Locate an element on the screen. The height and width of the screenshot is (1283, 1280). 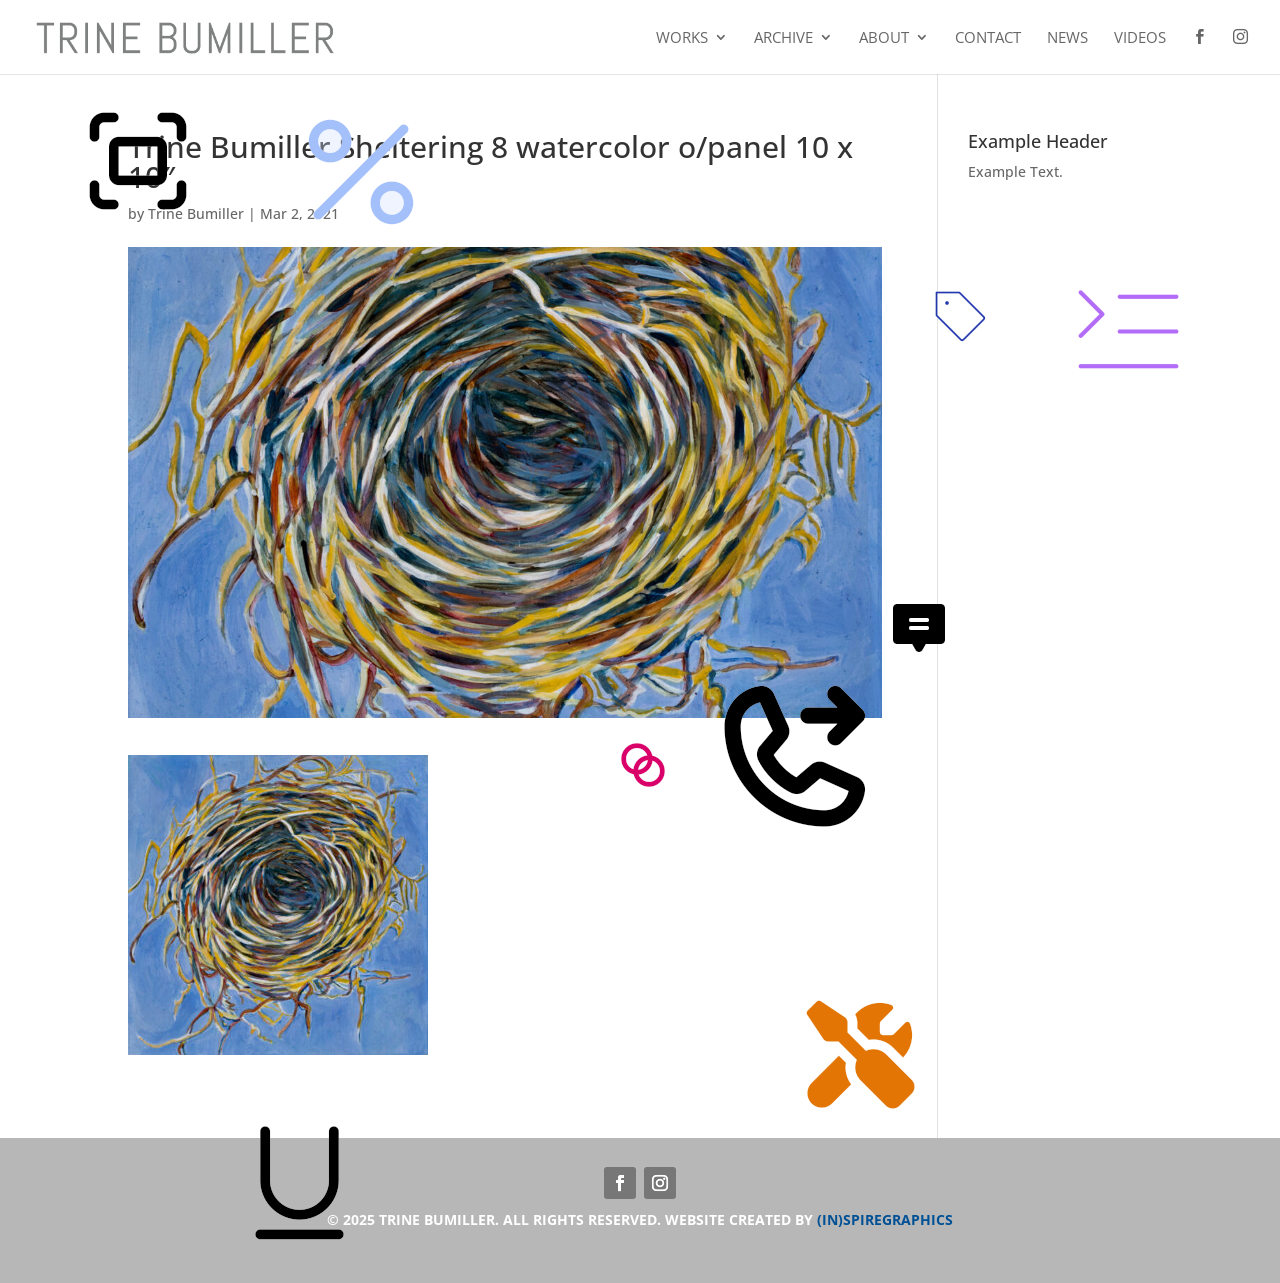
view discount or sale pricing is located at coordinates (361, 172).